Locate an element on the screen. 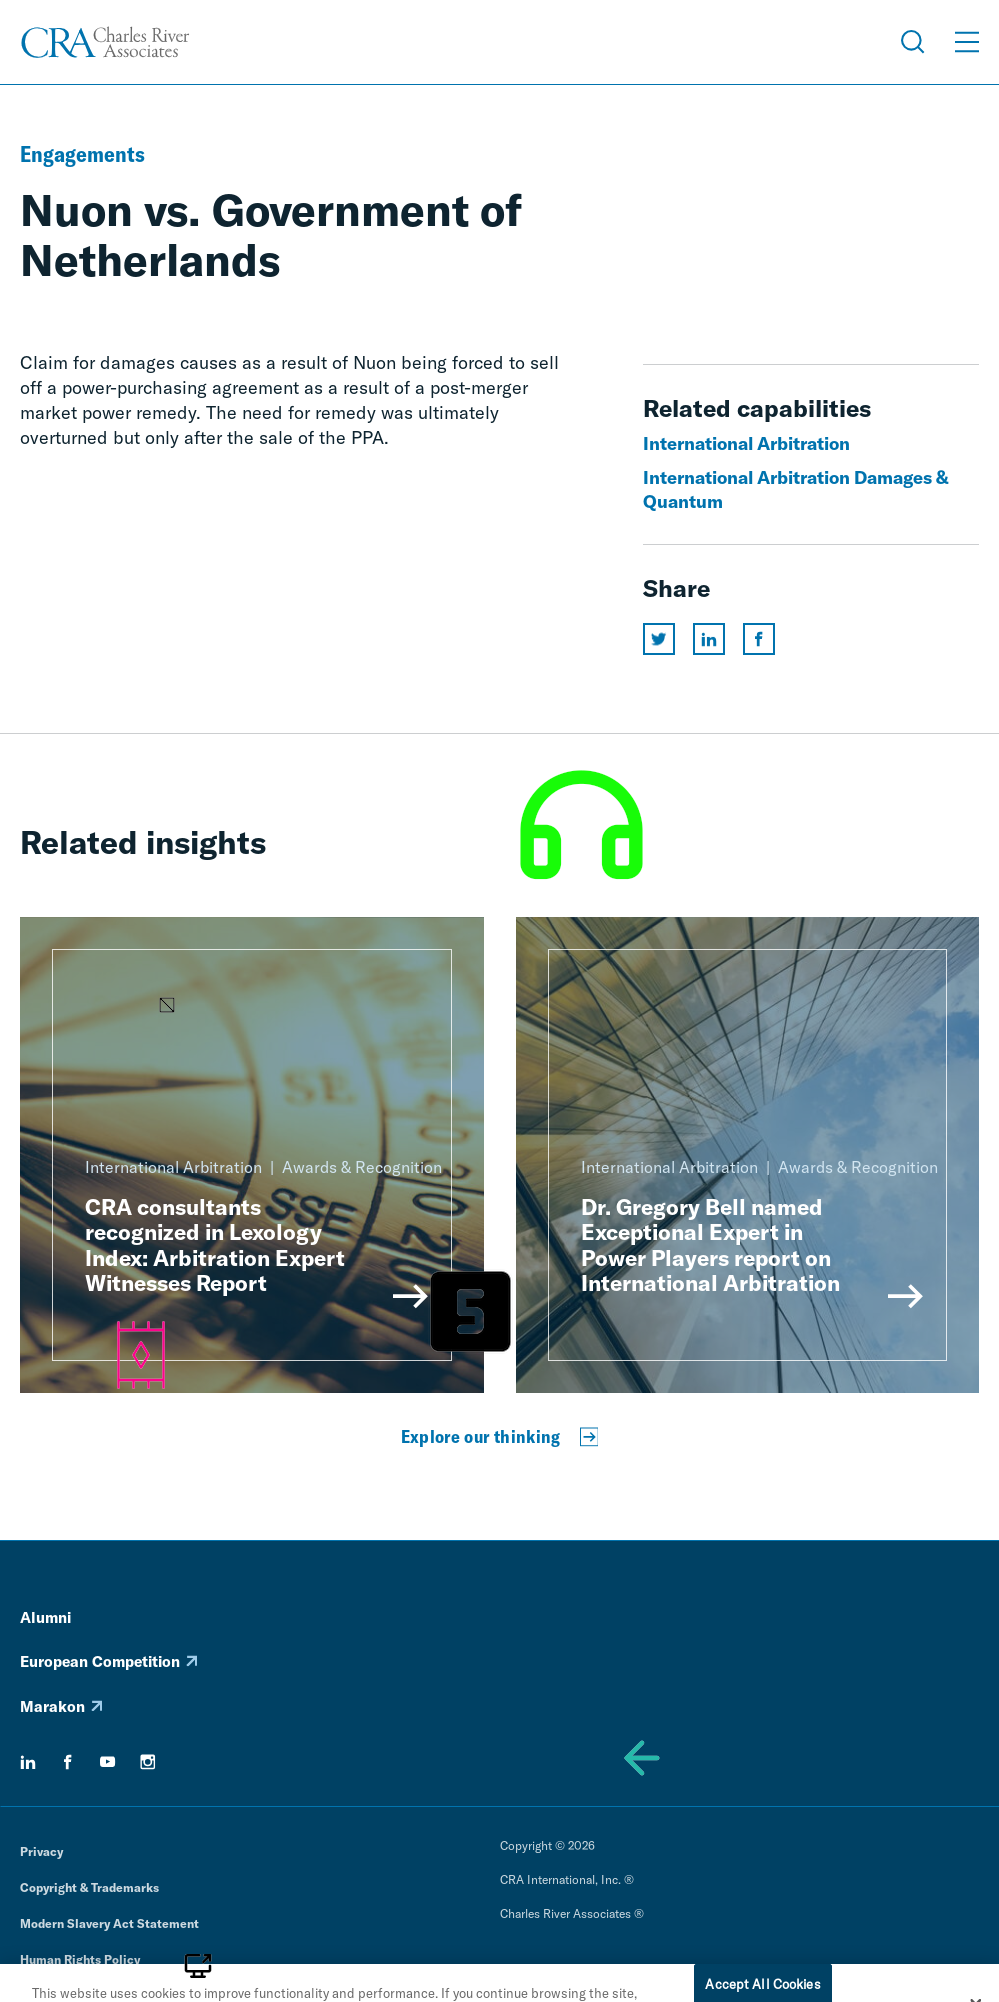 This screenshot has width=999, height=2002. go back to the previous screen is located at coordinates (642, 1758).